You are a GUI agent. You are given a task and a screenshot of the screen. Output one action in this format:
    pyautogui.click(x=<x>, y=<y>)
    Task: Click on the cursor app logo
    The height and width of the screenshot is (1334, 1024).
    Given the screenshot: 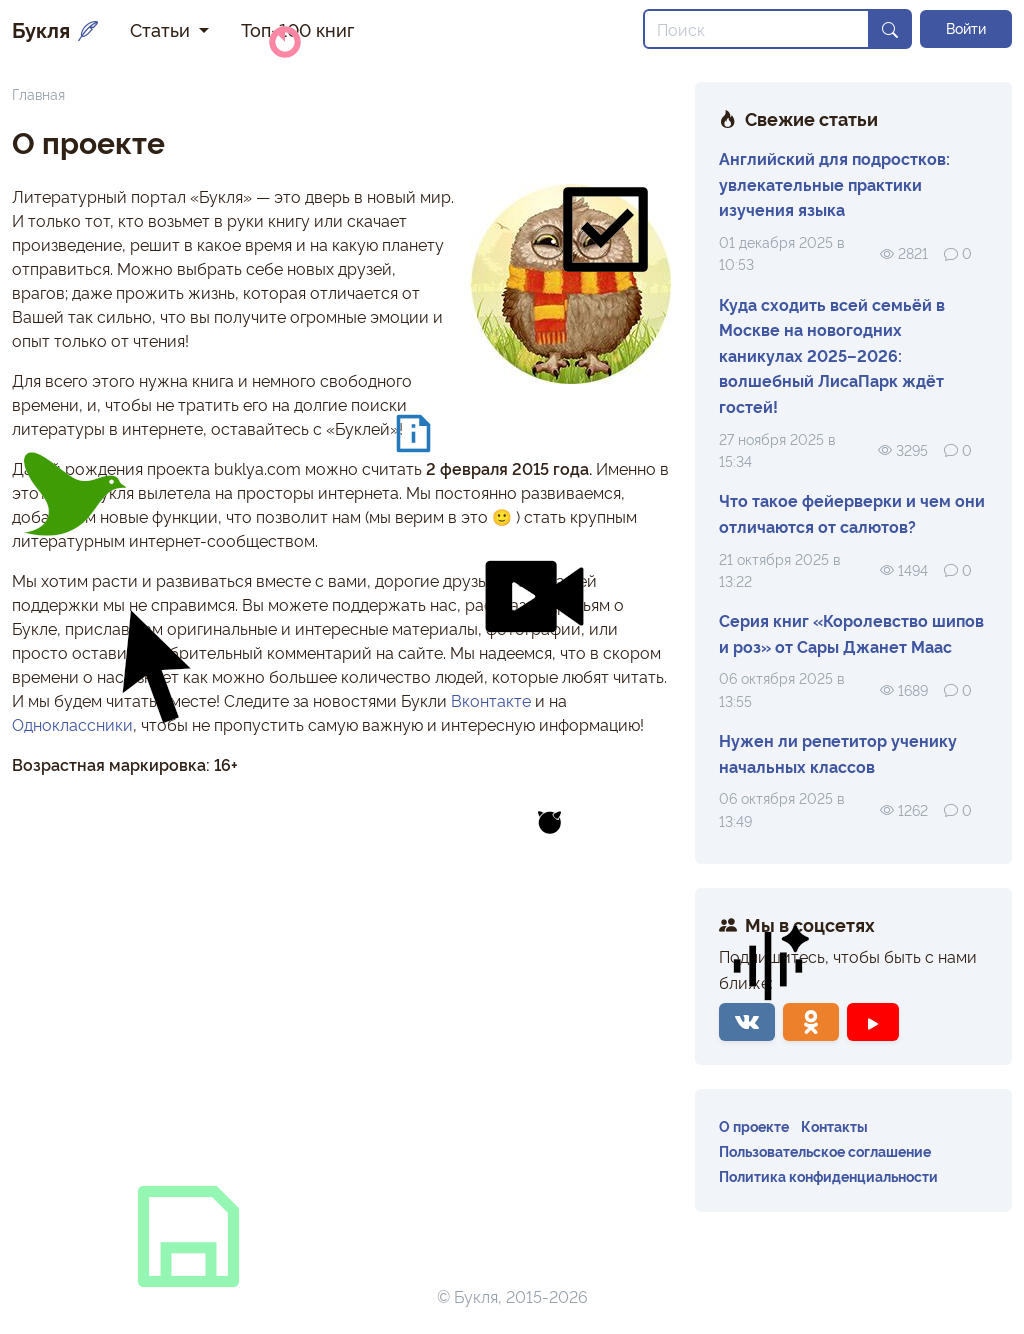 What is the action you would take?
    pyautogui.click(x=151, y=668)
    